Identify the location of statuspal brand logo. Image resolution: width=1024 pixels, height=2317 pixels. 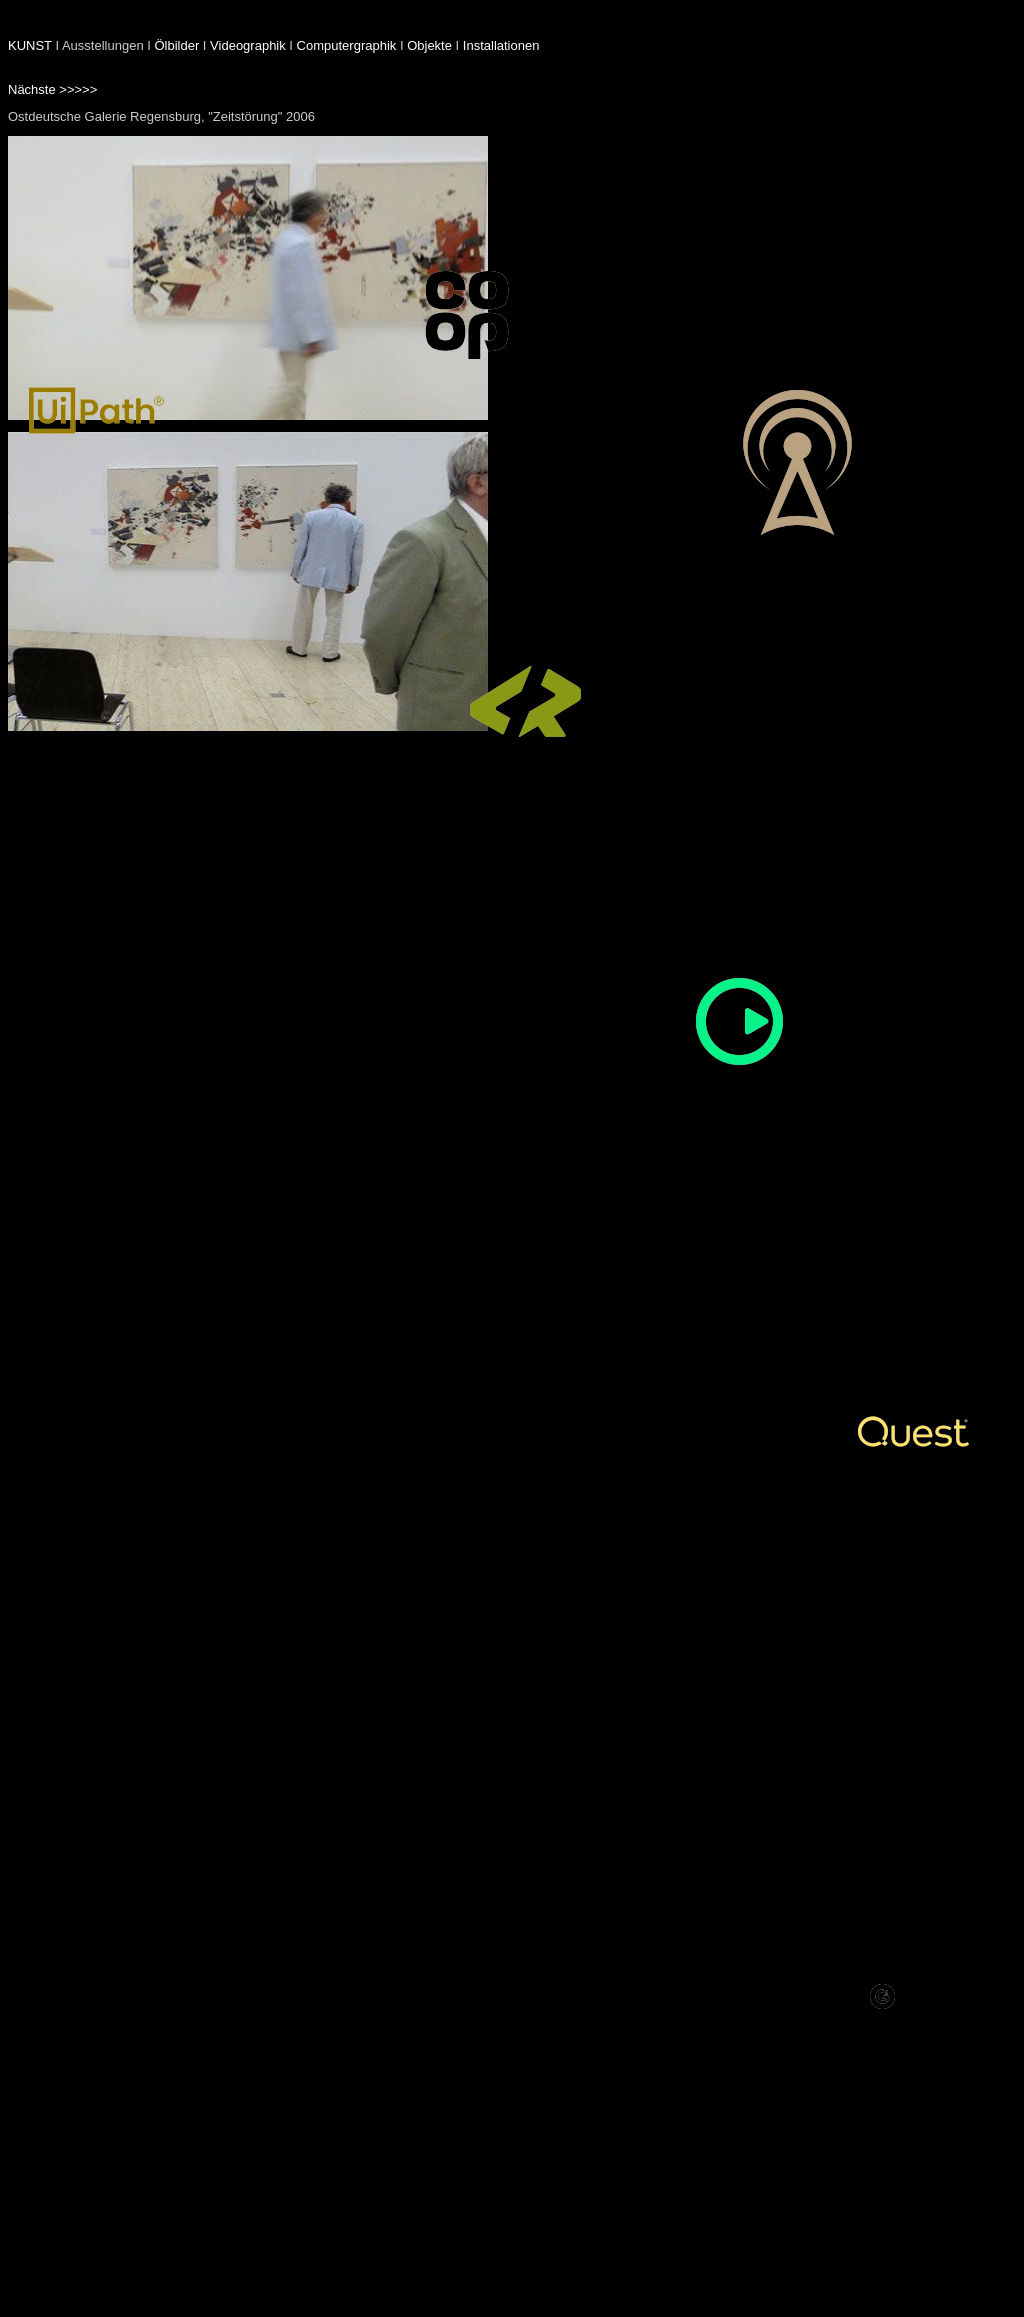
(797, 462).